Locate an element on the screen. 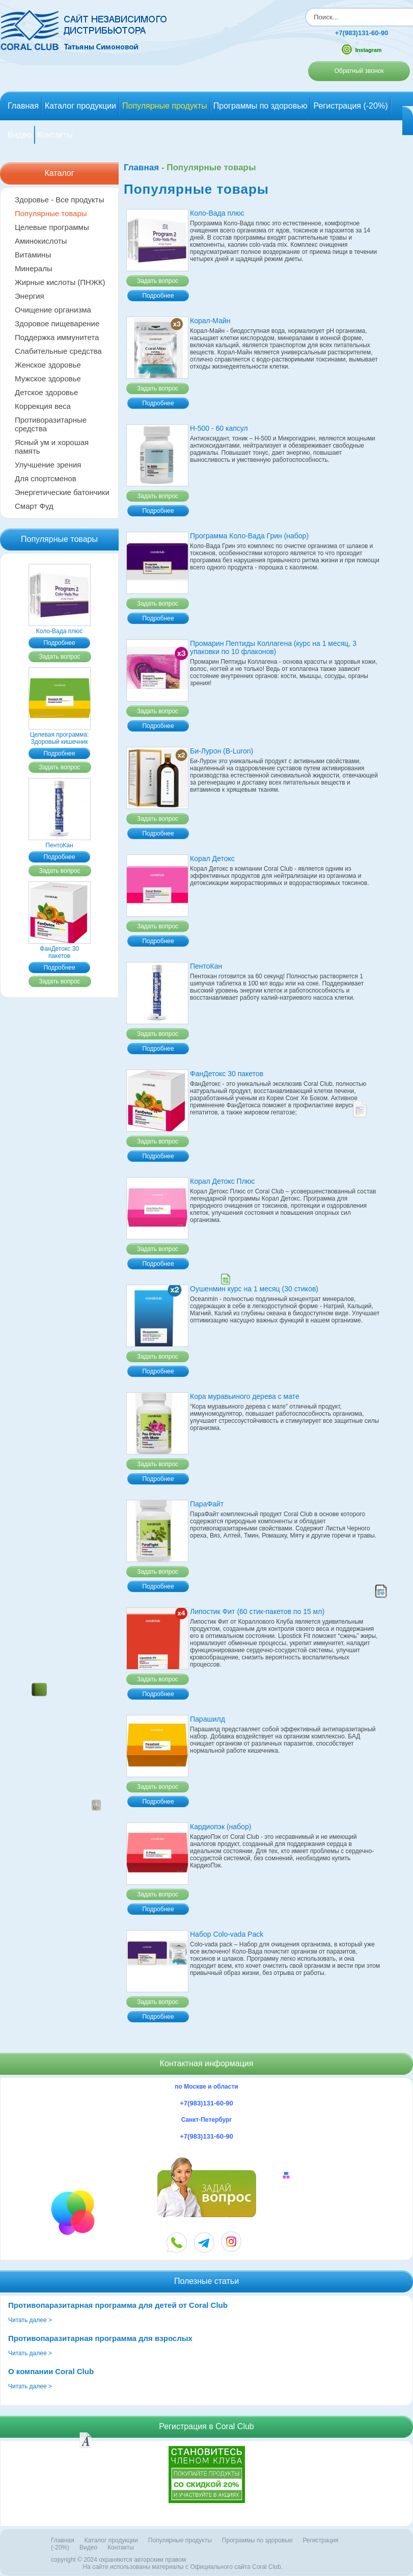 The image size is (413, 2576). select all items in the current view is located at coordinates (286, 2175).